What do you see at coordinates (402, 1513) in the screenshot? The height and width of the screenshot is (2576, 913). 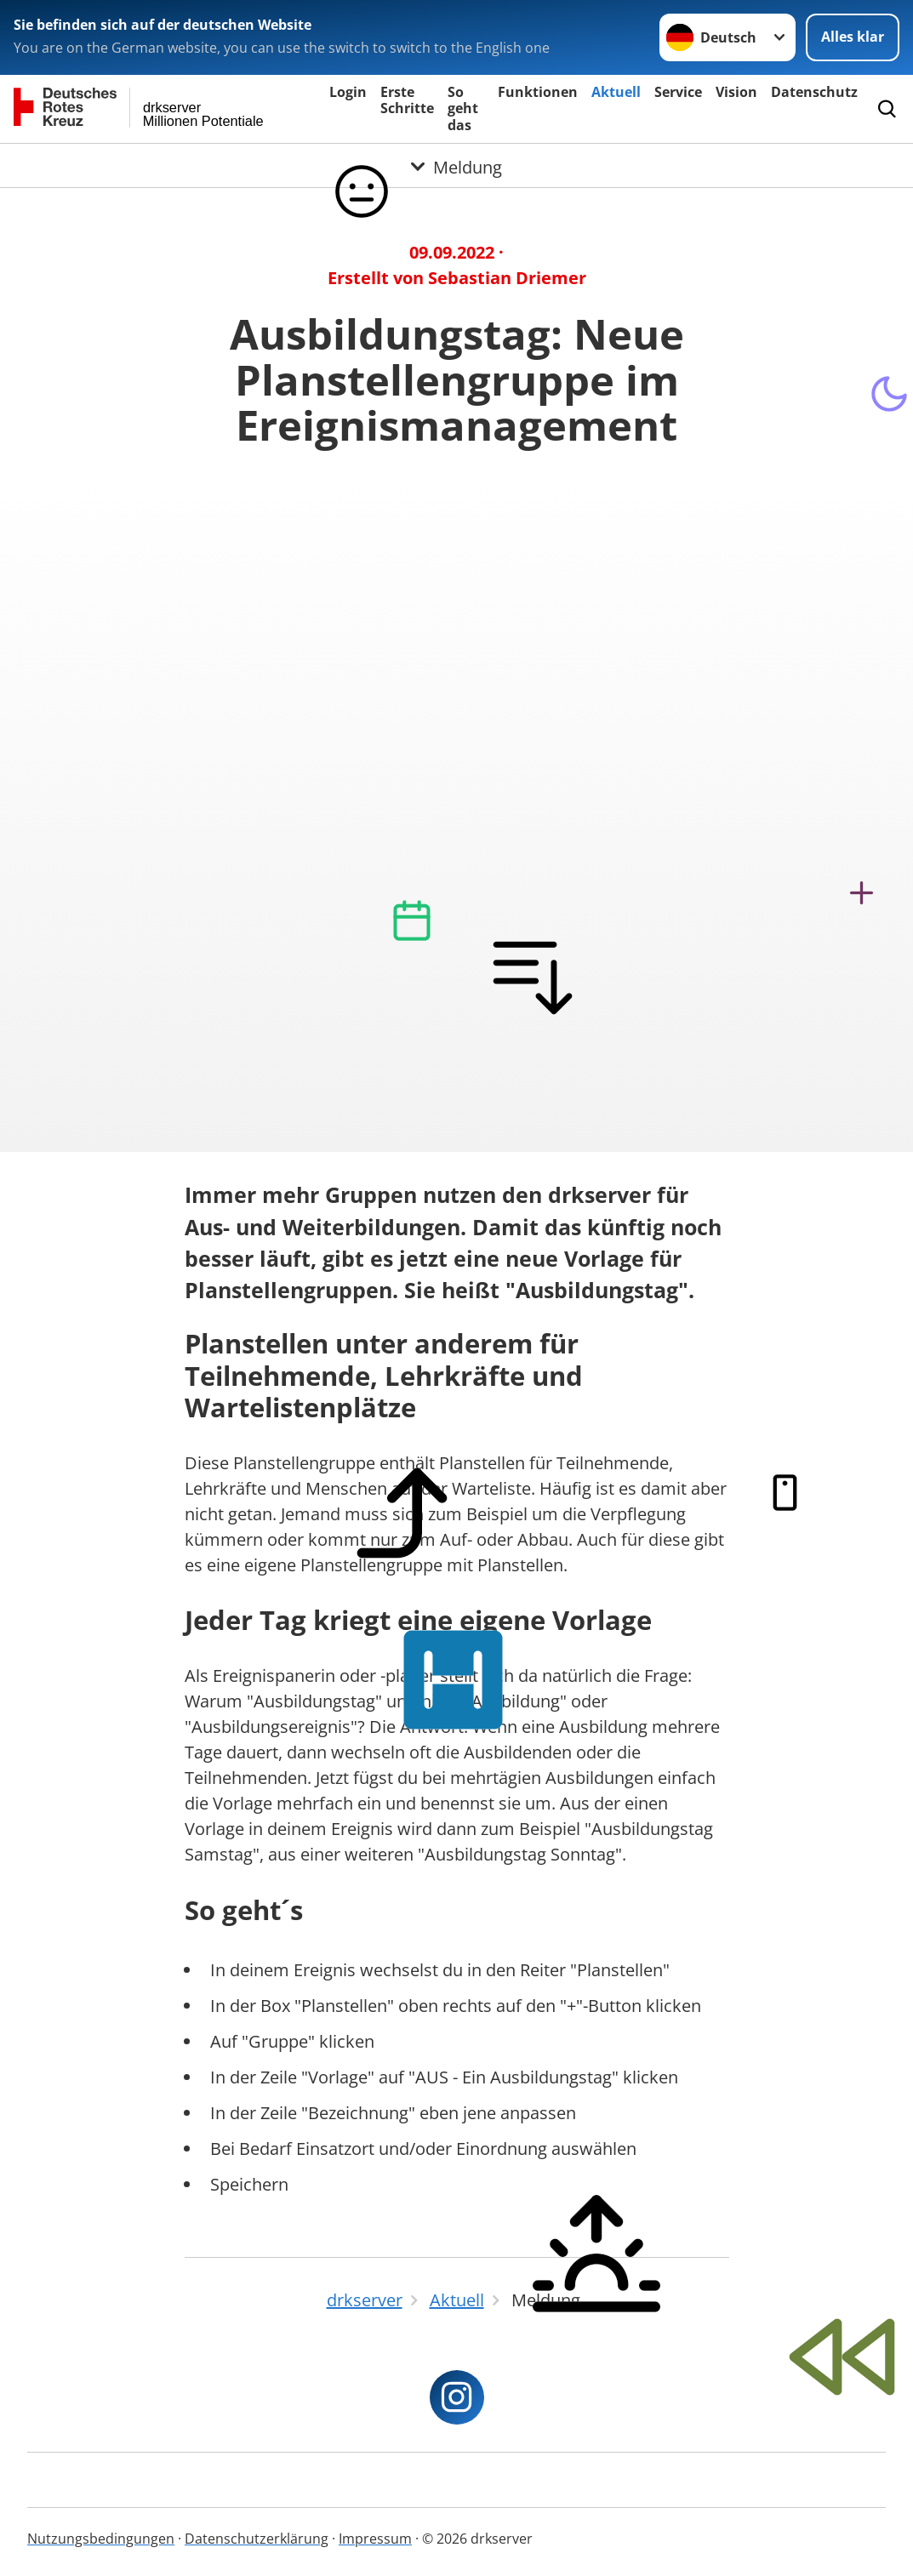 I see `navigate forward and up in a hierarchy` at bounding box center [402, 1513].